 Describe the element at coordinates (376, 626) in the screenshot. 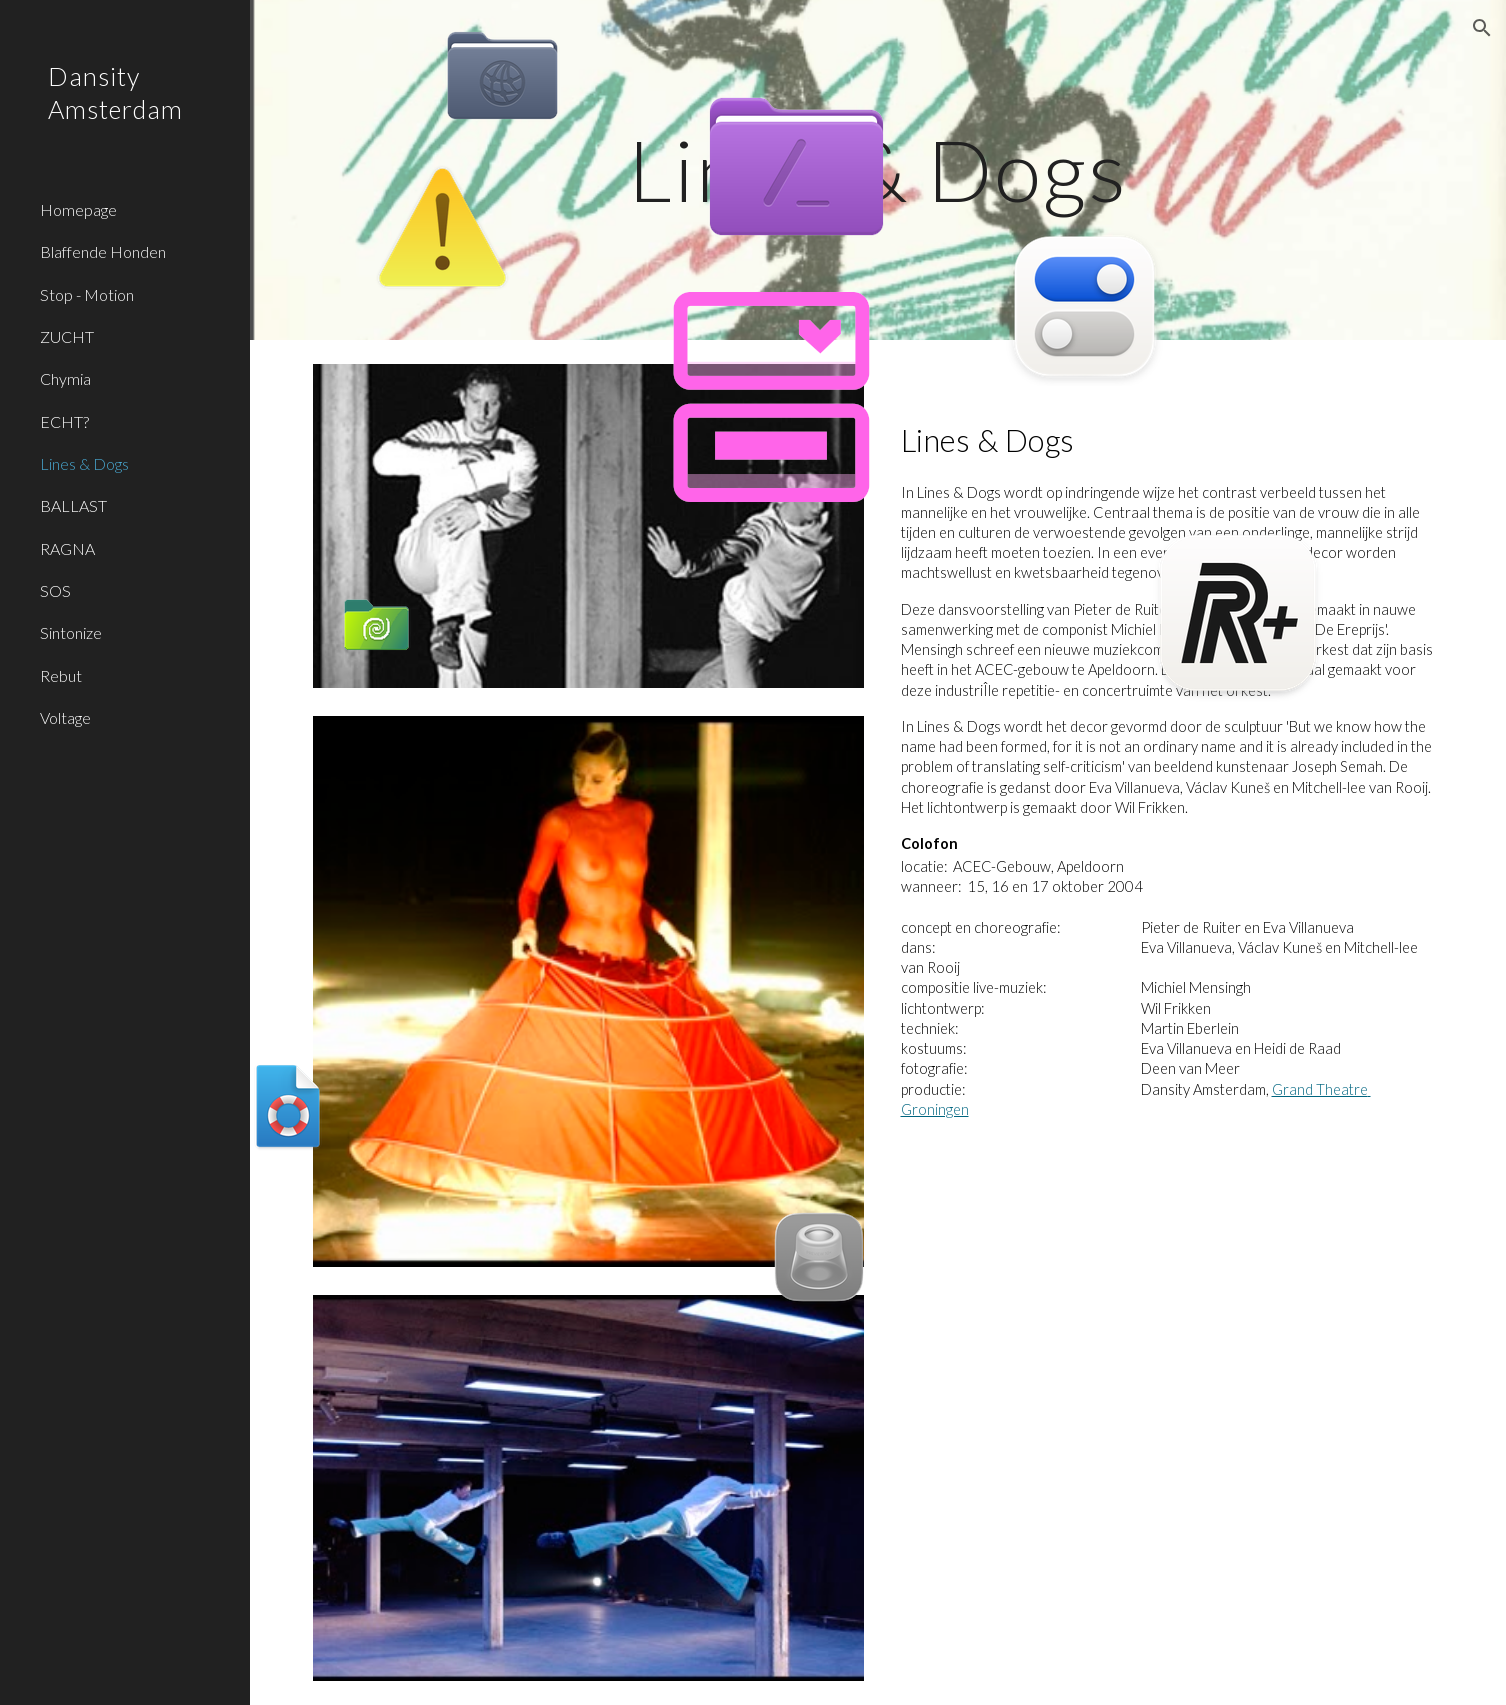

I see `open GameJolt files folder` at that location.